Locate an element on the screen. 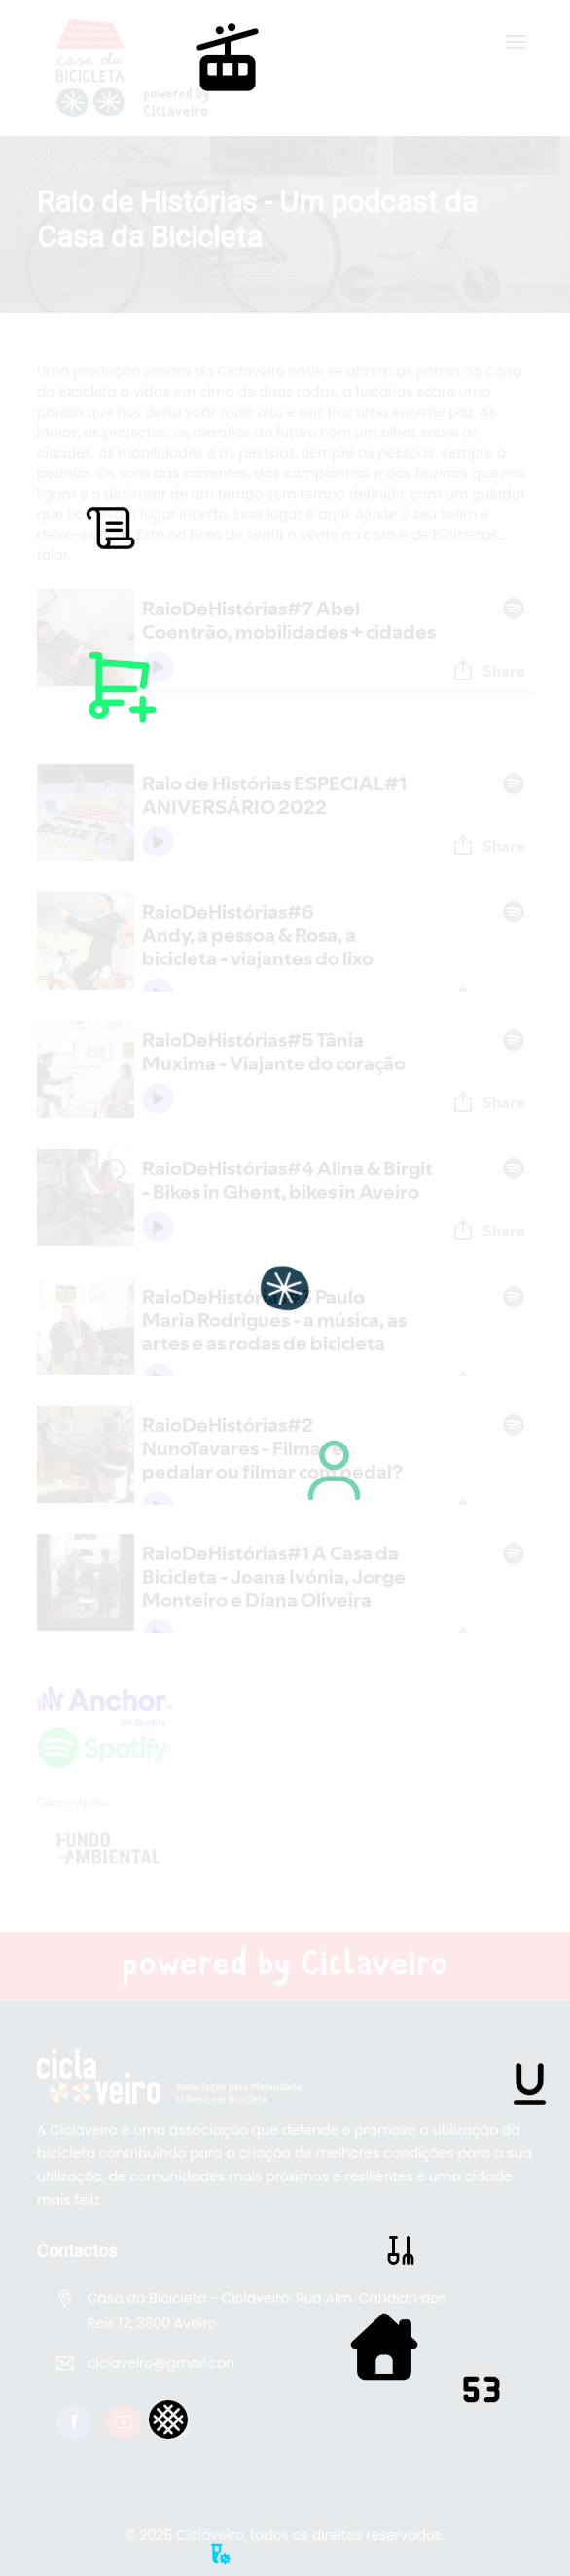 The height and width of the screenshot is (2576, 570). indicates a dutch treat or snack item is located at coordinates (168, 2419).